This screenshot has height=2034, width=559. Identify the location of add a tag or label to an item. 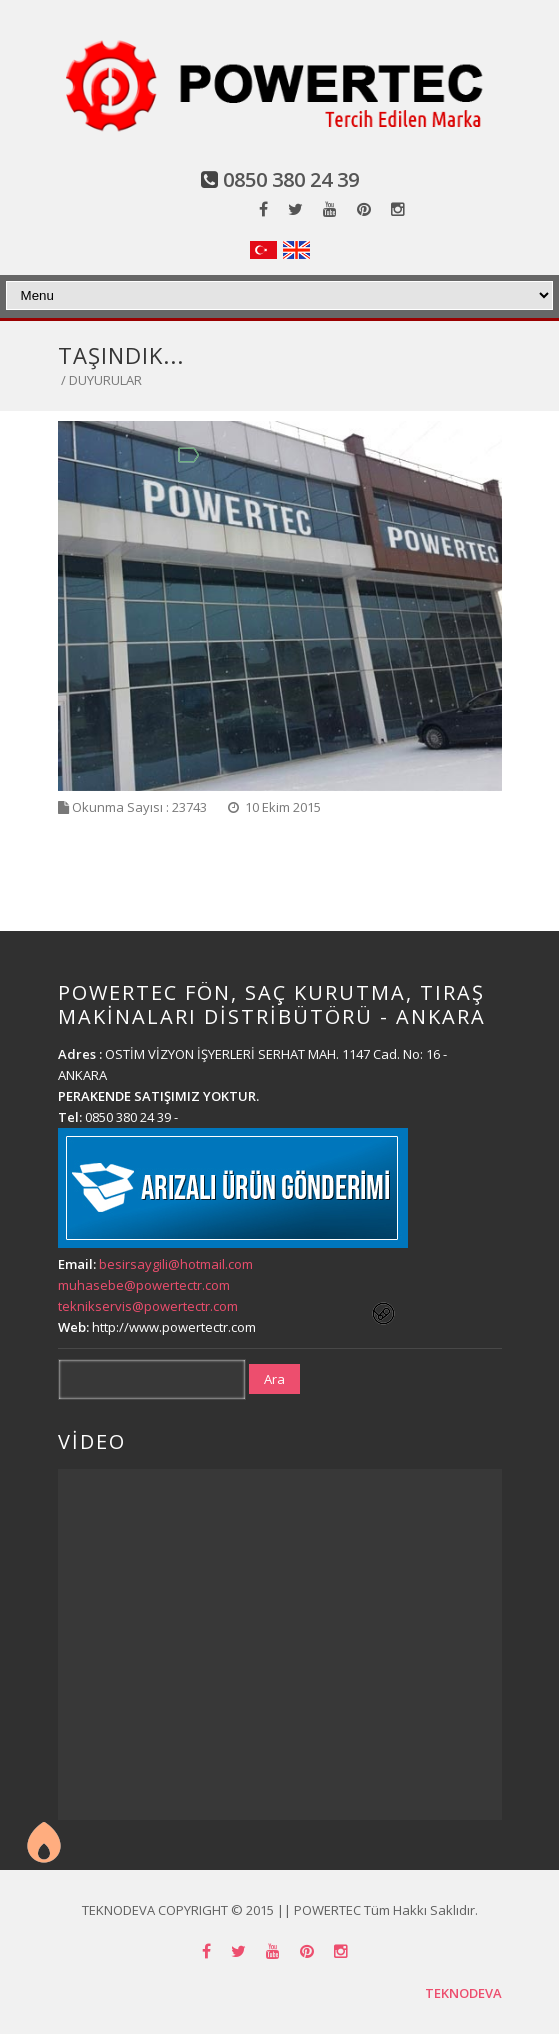
(188, 455).